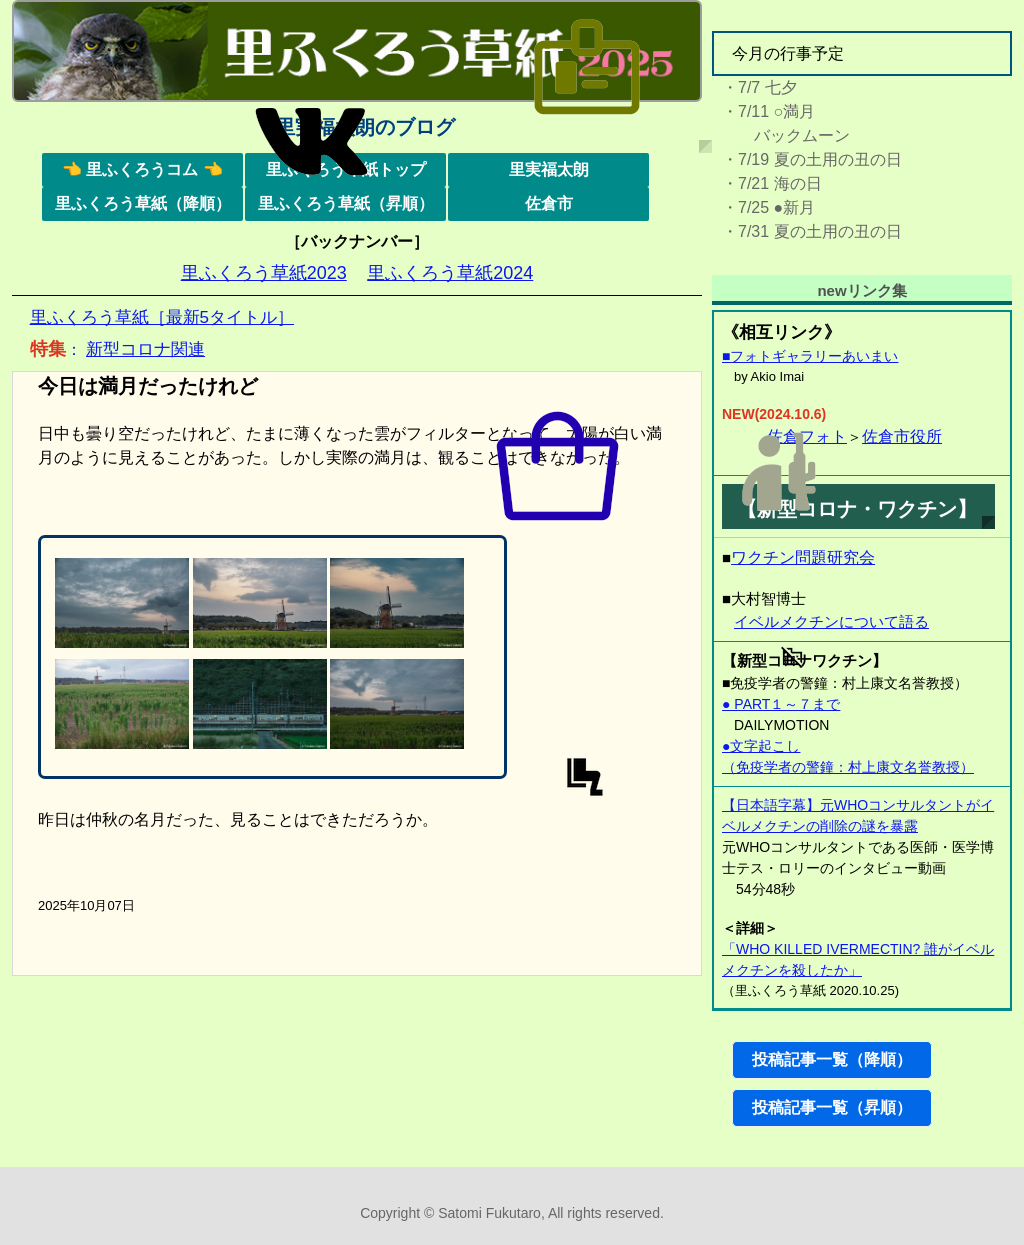 The height and width of the screenshot is (1245, 1024). What do you see at coordinates (587, 67) in the screenshot?
I see `view user identification or credentials` at bounding box center [587, 67].